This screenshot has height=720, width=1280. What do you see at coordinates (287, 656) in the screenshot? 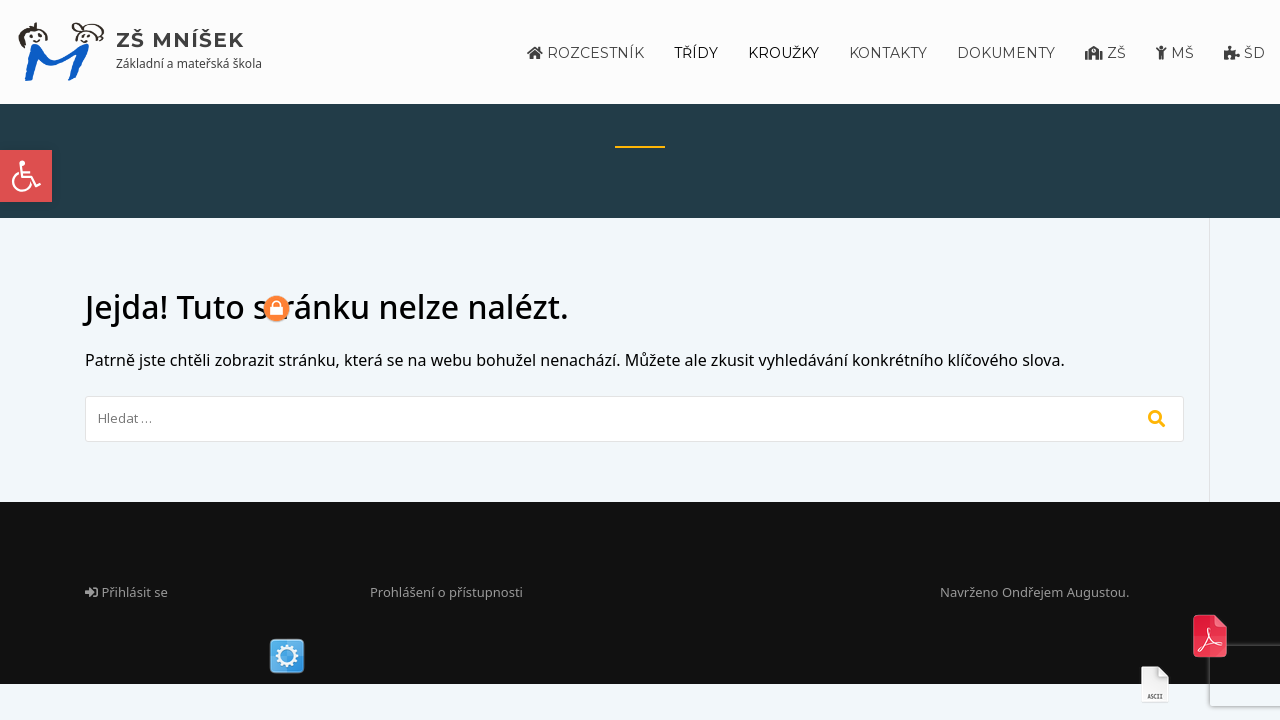
I see `ms-dos executable file type indicator` at bounding box center [287, 656].